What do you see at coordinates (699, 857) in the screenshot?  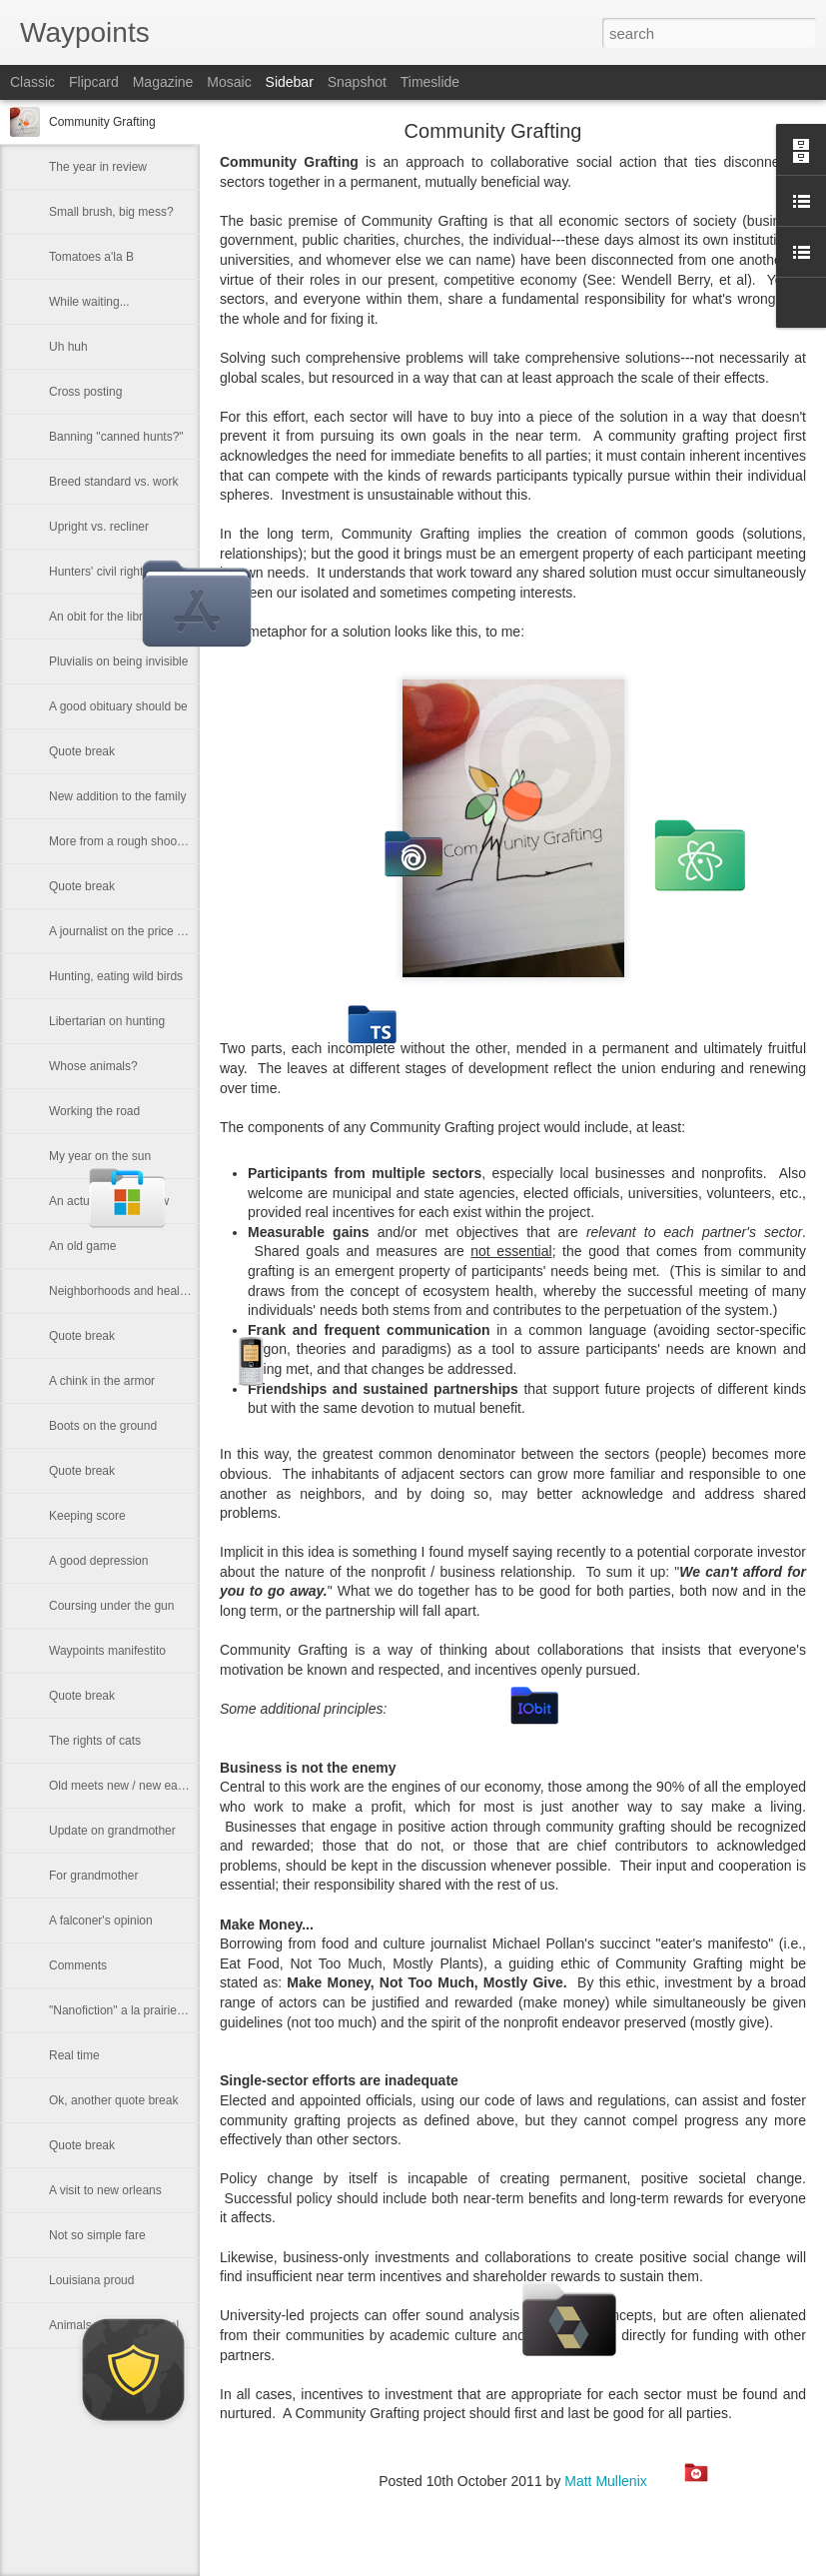 I see `open atom editor project folder` at bounding box center [699, 857].